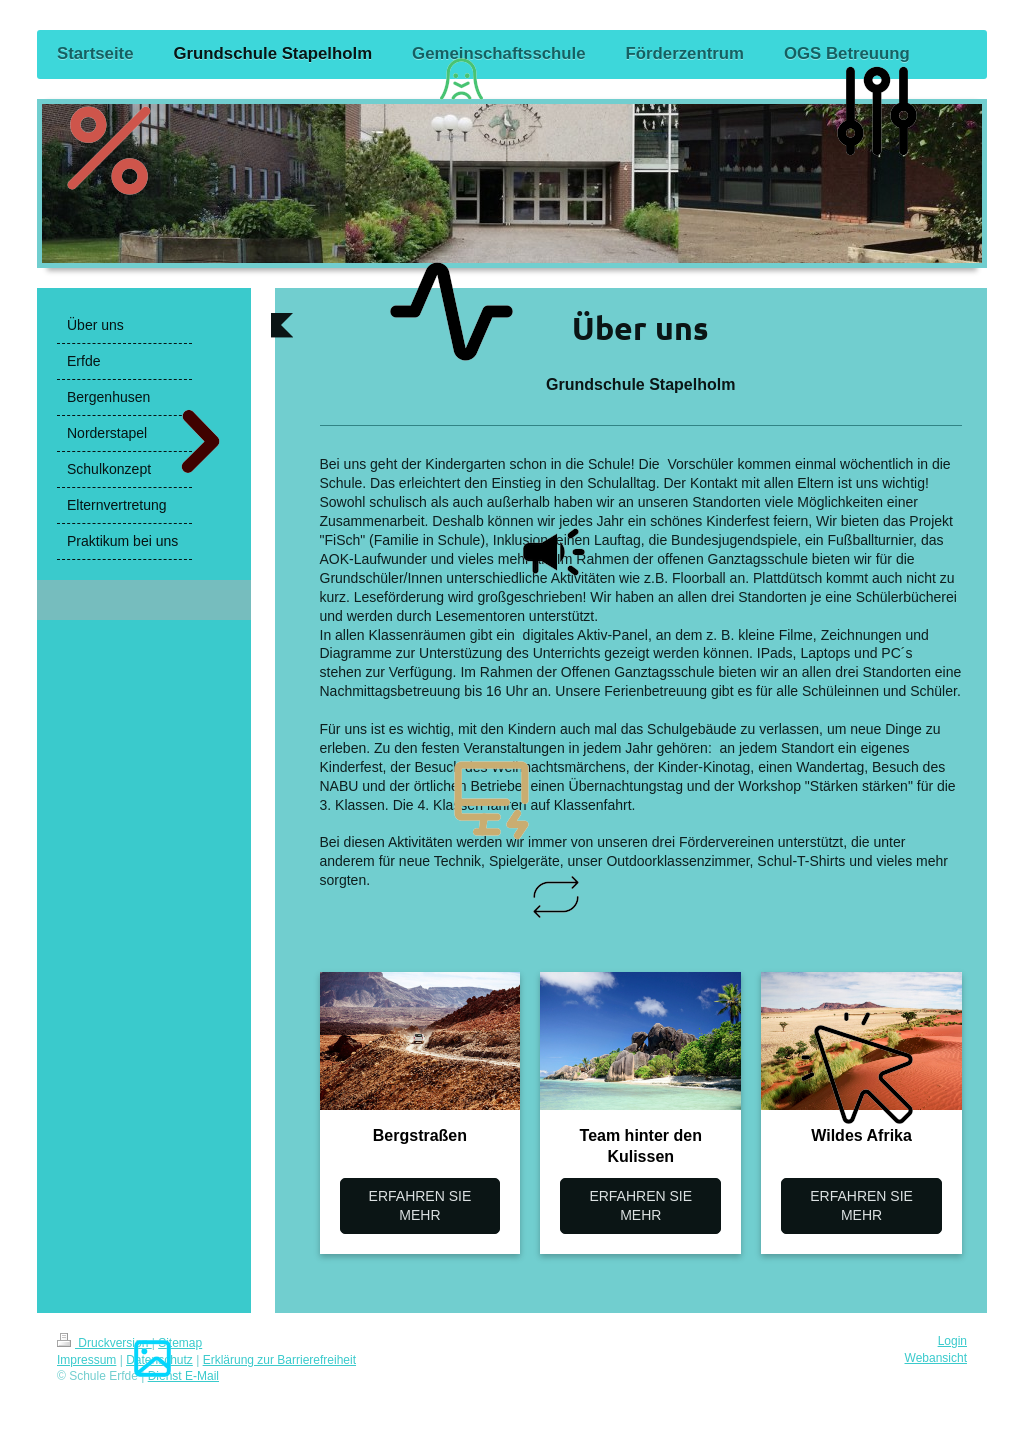 This screenshot has width=1024, height=1435. I want to click on view activity or health metrics, so click(451, 311).